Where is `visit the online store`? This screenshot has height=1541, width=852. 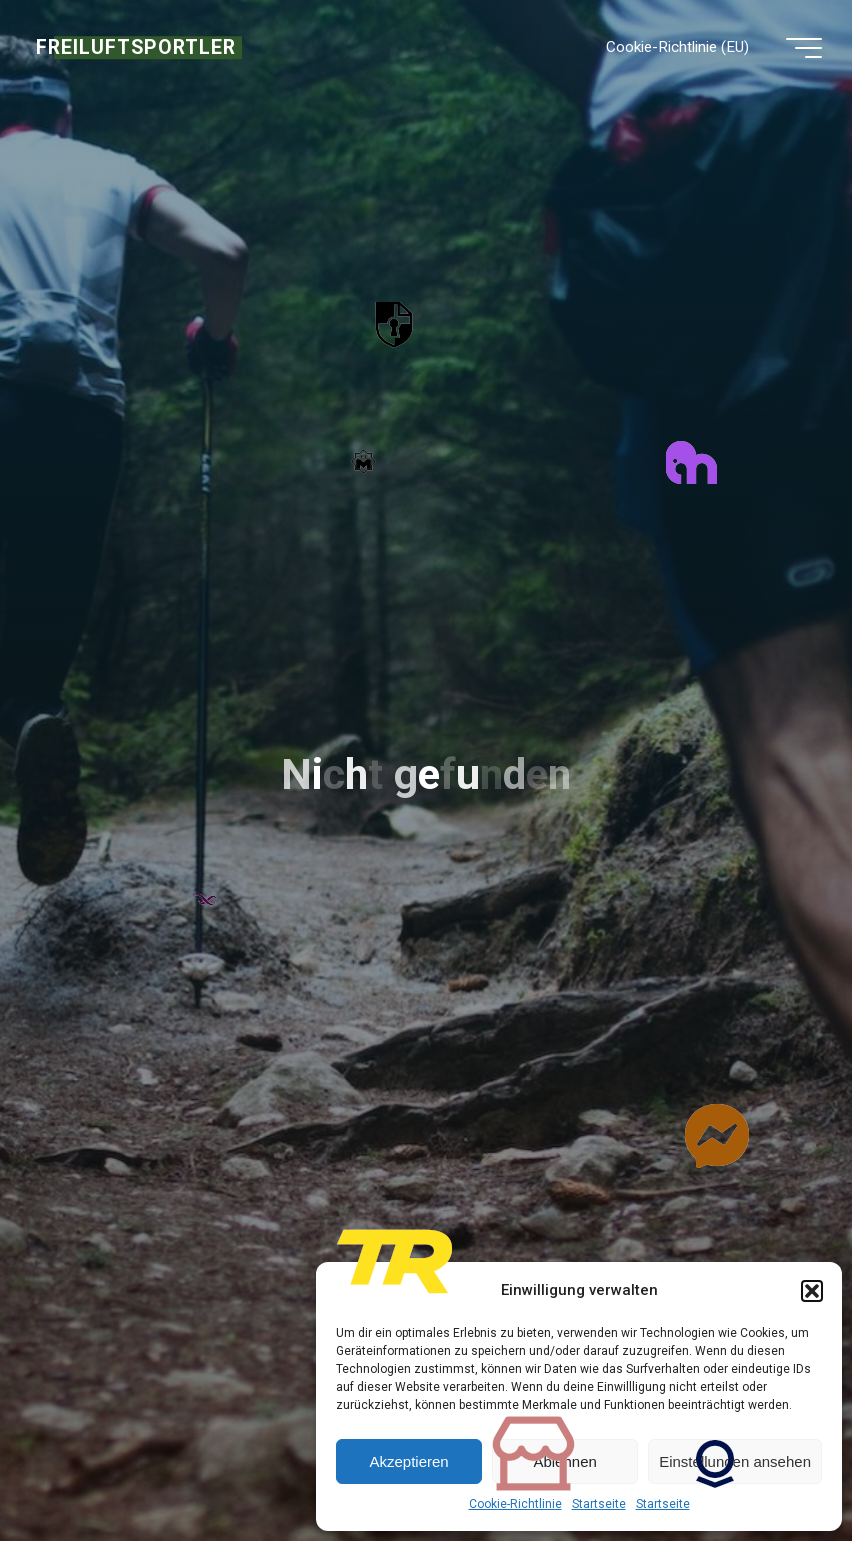 visit the online store is located at coordinates (533, 1453).